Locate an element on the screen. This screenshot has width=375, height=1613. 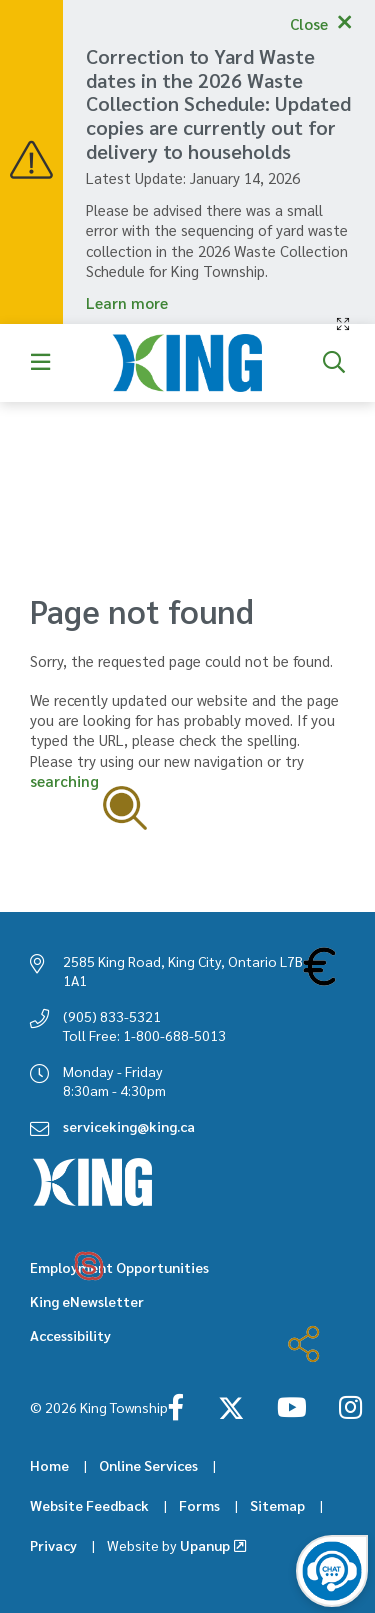
view price in euros is located at coordinates (322, 966).